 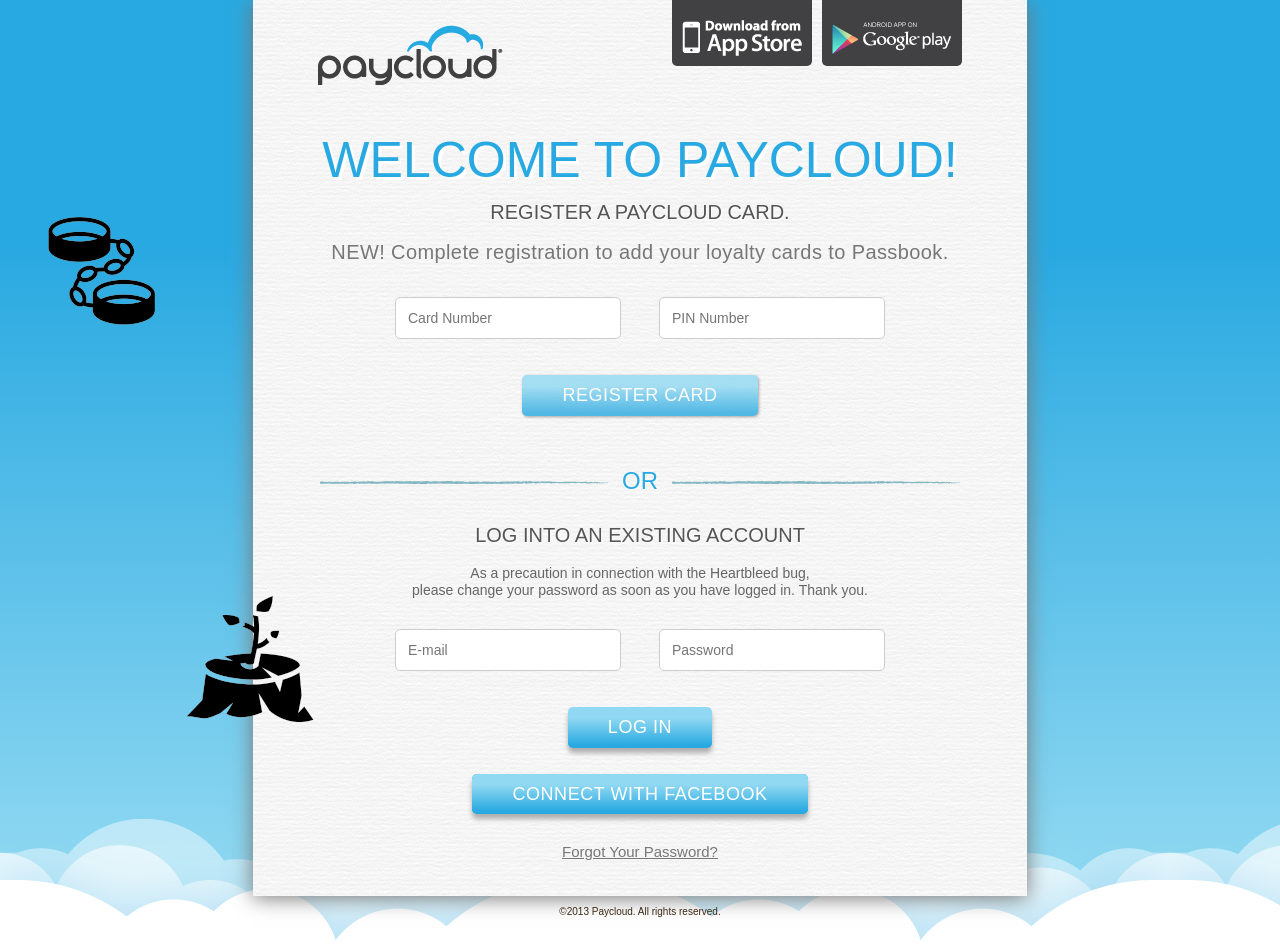 I want to click on indicates resource regeneration in progress, so click(x=250, y=659).